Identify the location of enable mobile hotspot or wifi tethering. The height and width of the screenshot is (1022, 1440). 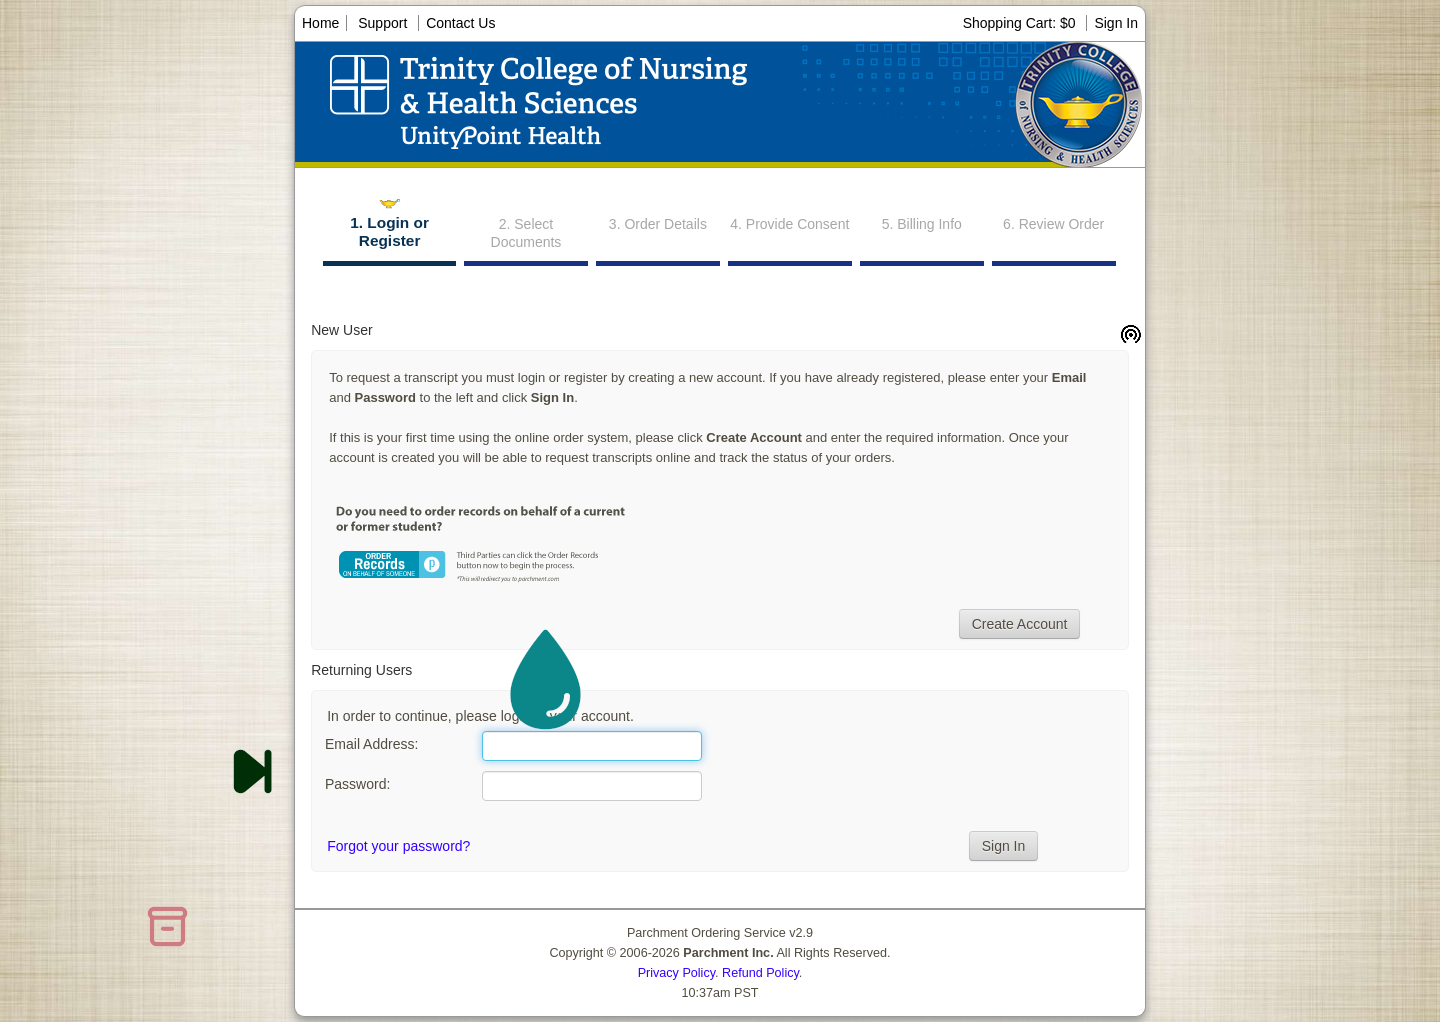
(1131, 334).